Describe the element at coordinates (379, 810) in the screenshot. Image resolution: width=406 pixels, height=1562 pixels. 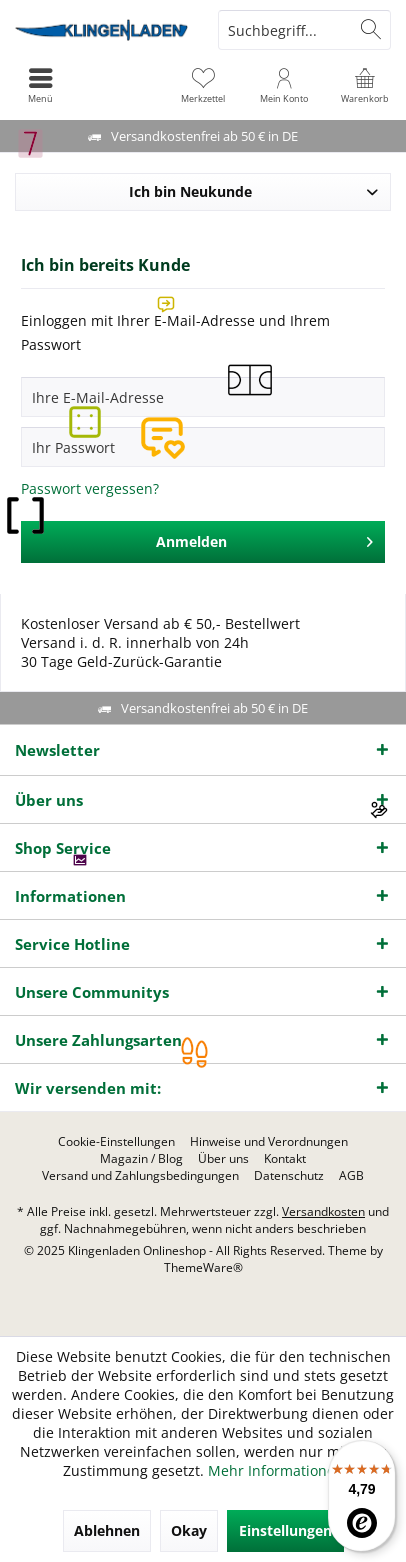
I see `make a payment or donation` at that location.